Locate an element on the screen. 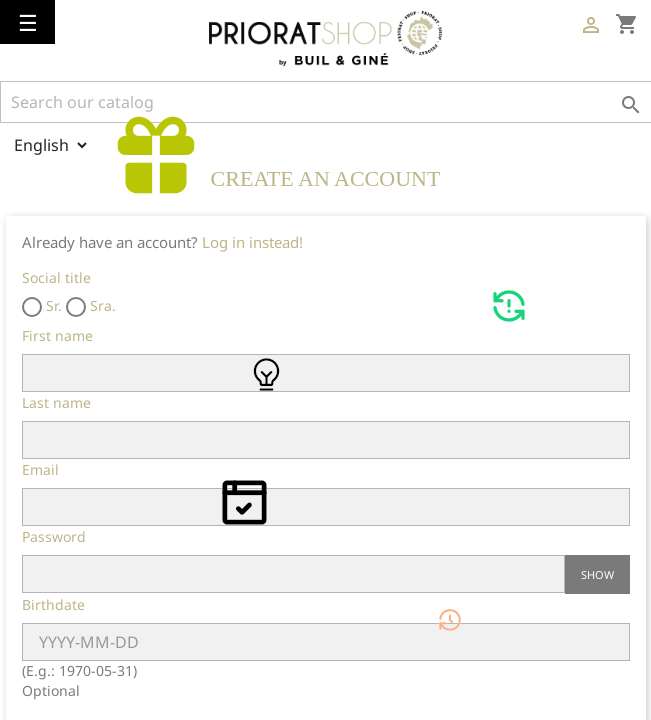  view activity history is located at coordinates (450, 620).